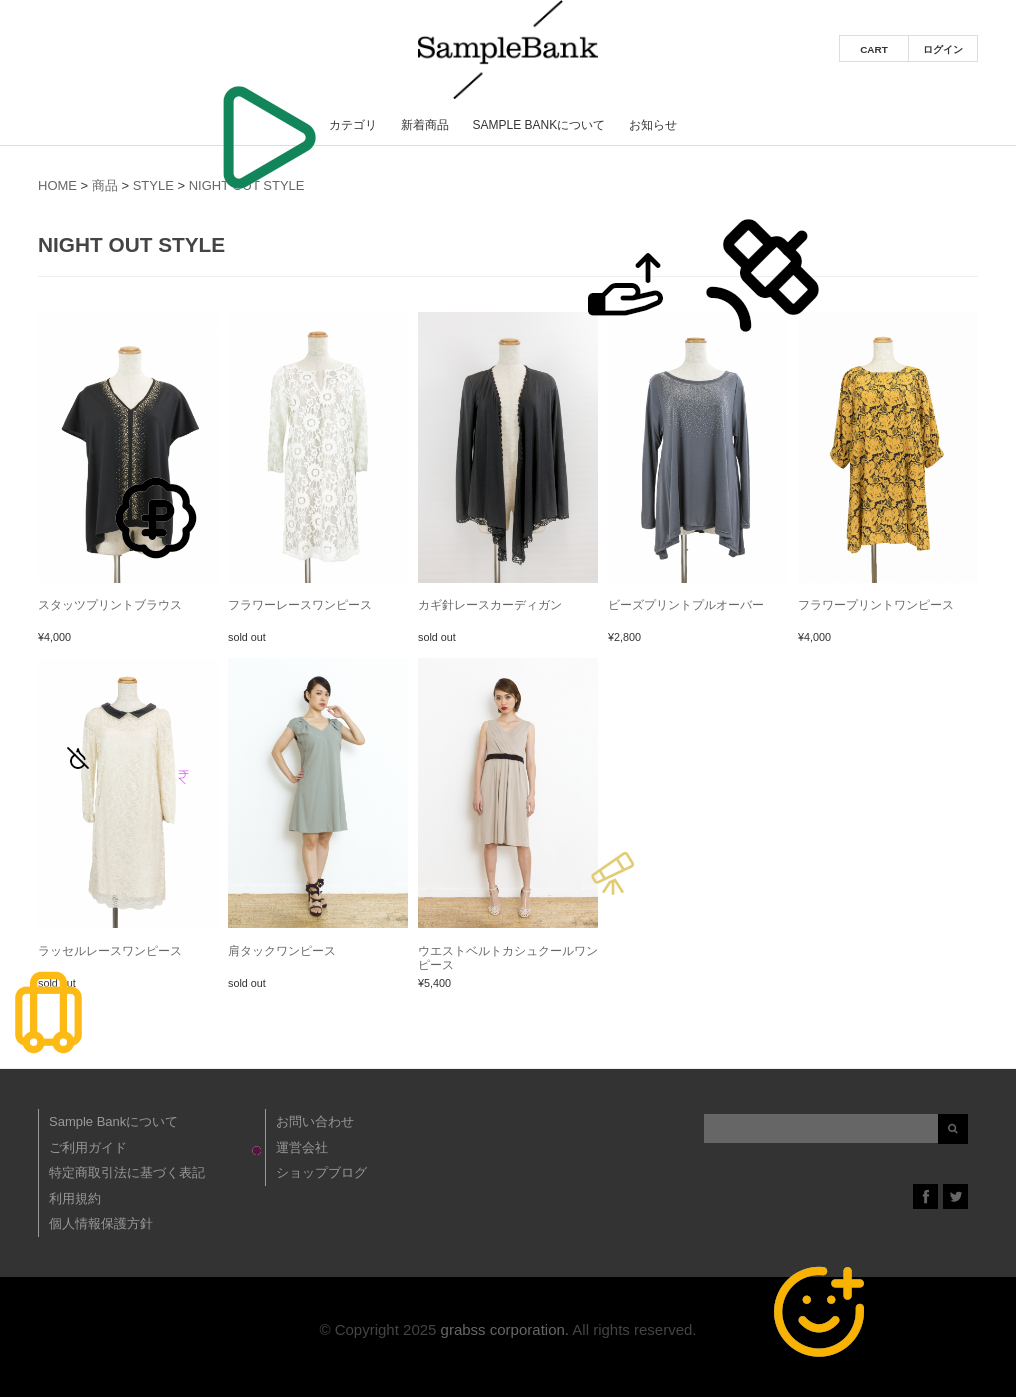 This screenshot has height=1397, width=1016. What do you see at coordinates (613, 872) in the screenshot?
I see `explore or discover new content` at bounding box center [613, 872].